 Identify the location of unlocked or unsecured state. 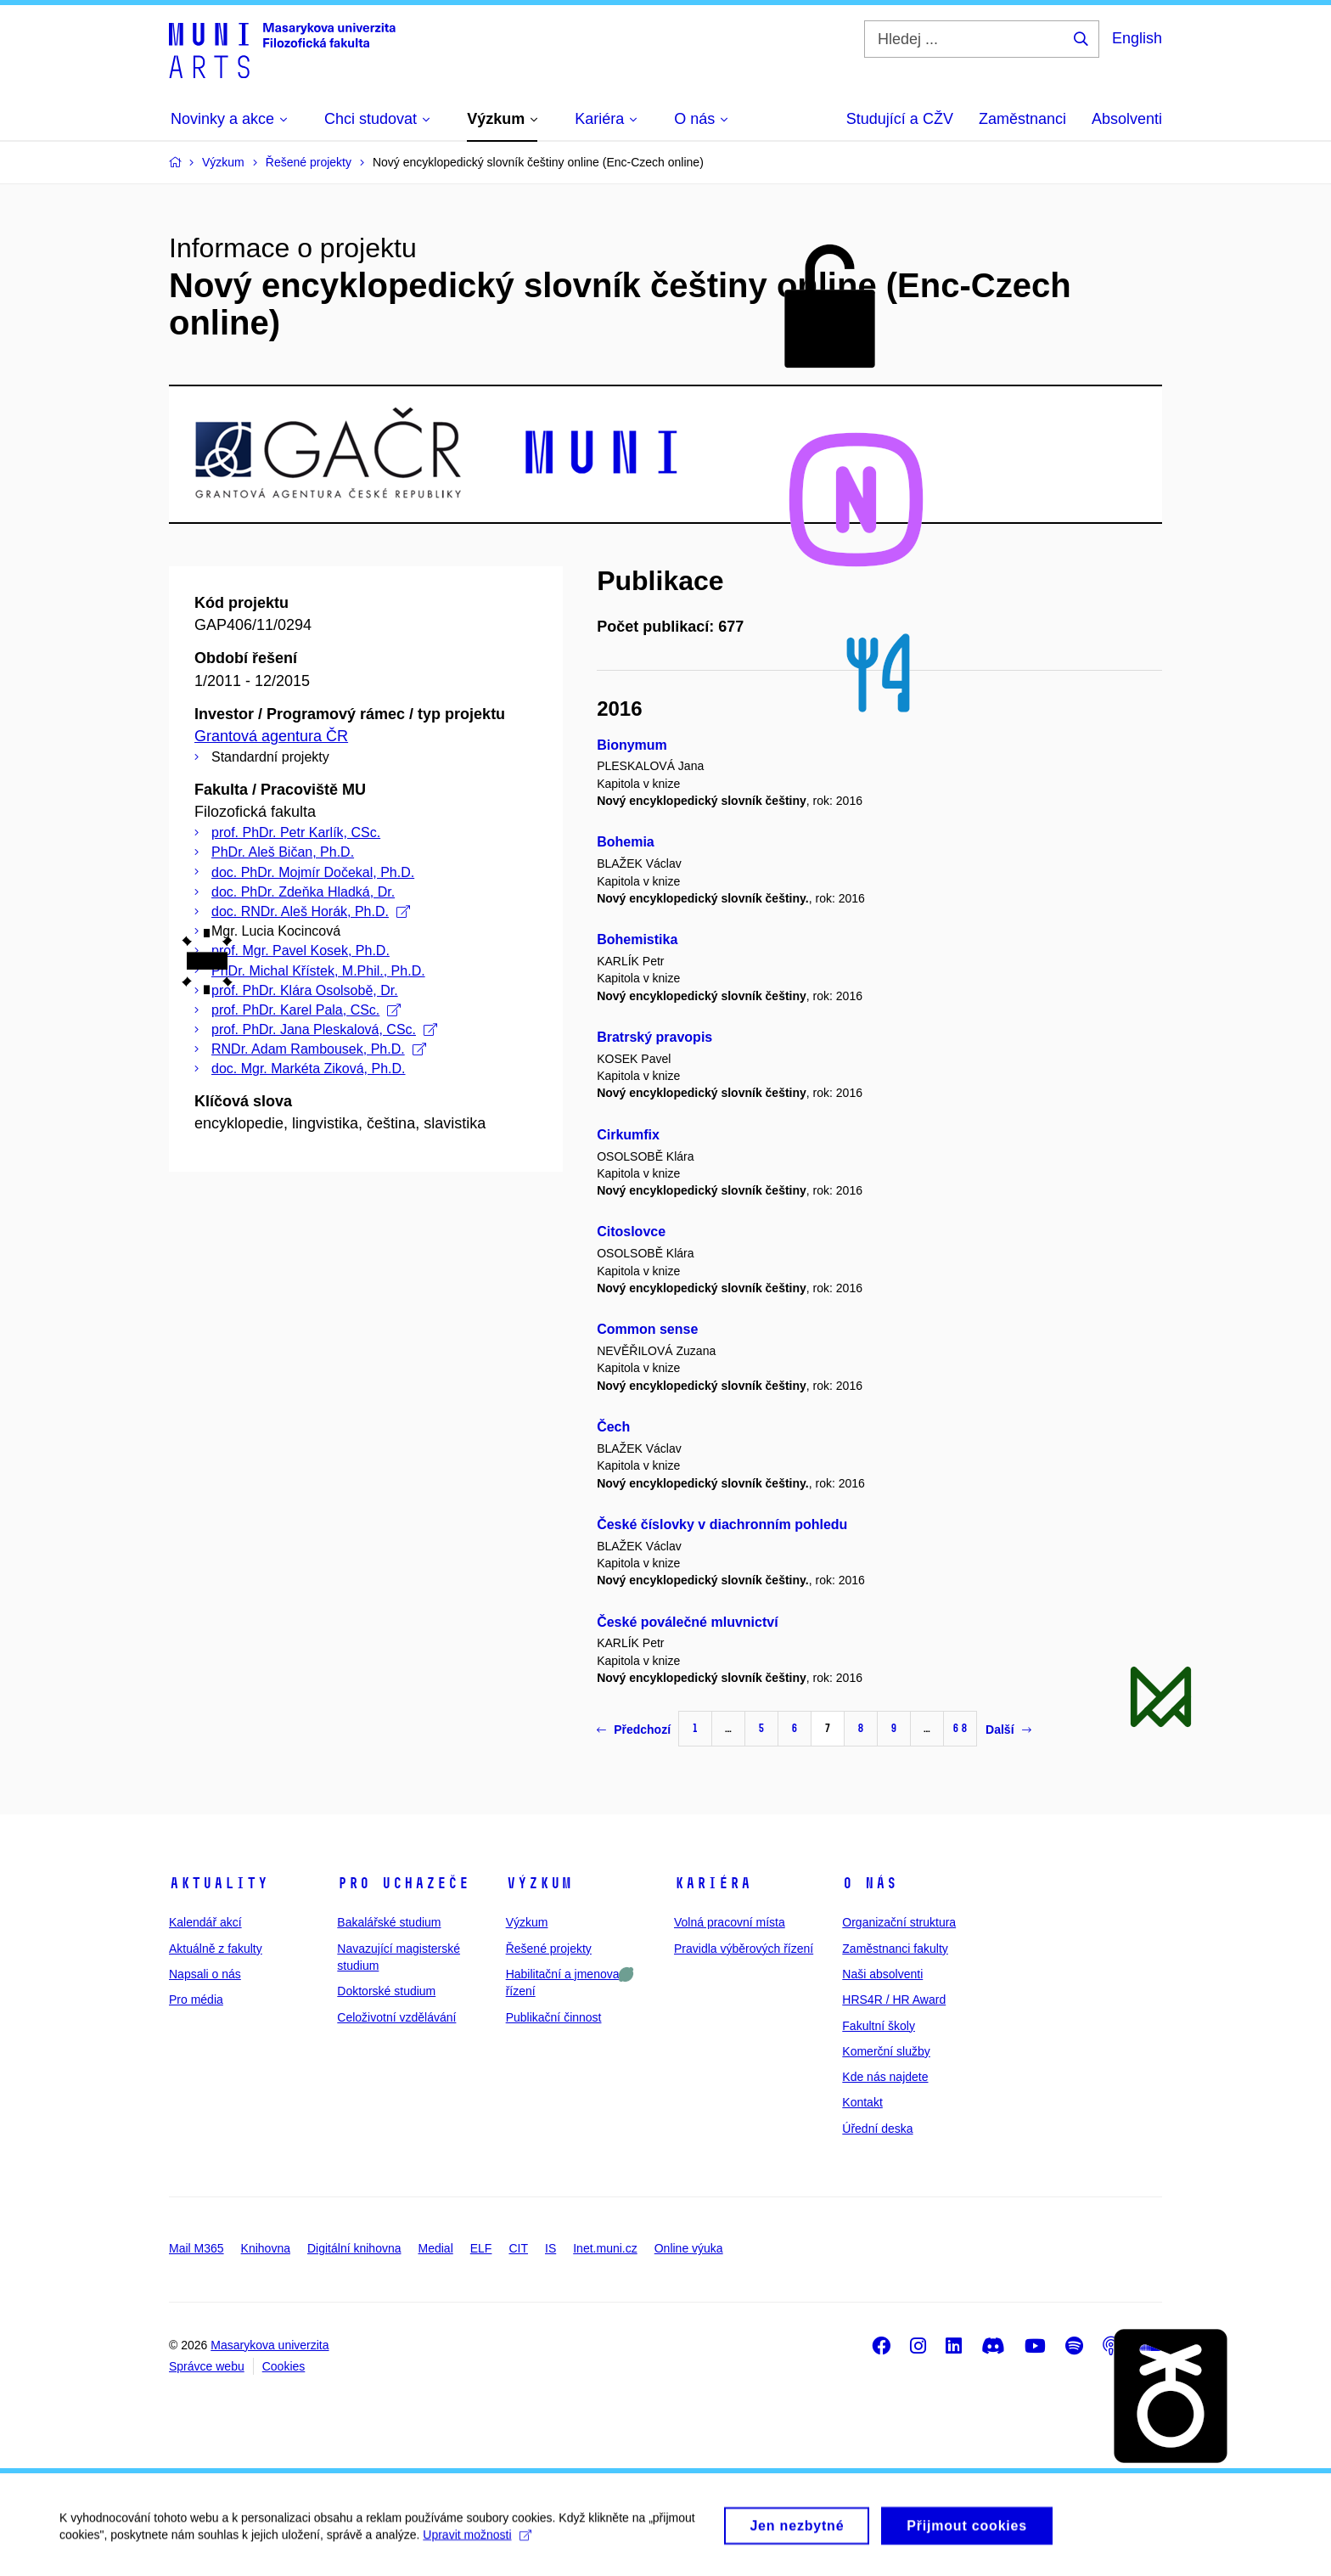
(829, 306).